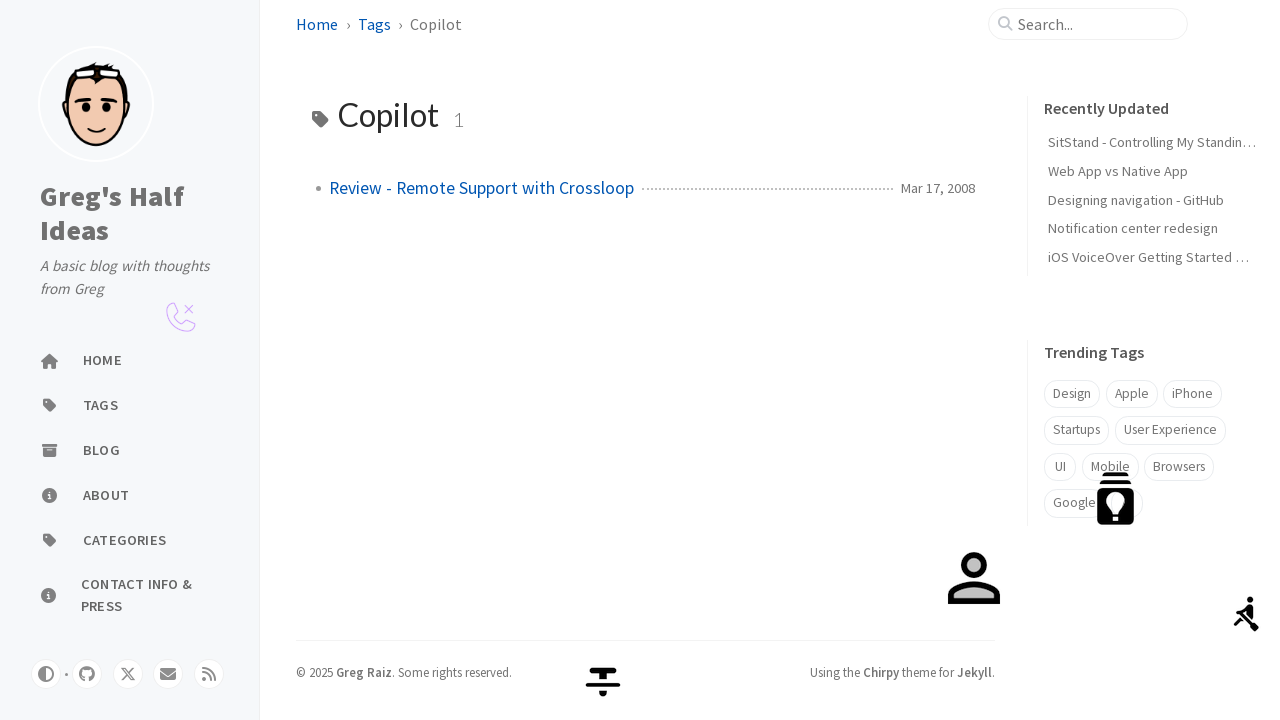 This screenshot has width=1280, height=720. I want to click on apply strikethrough formatting to selected text, so click(603, 683).